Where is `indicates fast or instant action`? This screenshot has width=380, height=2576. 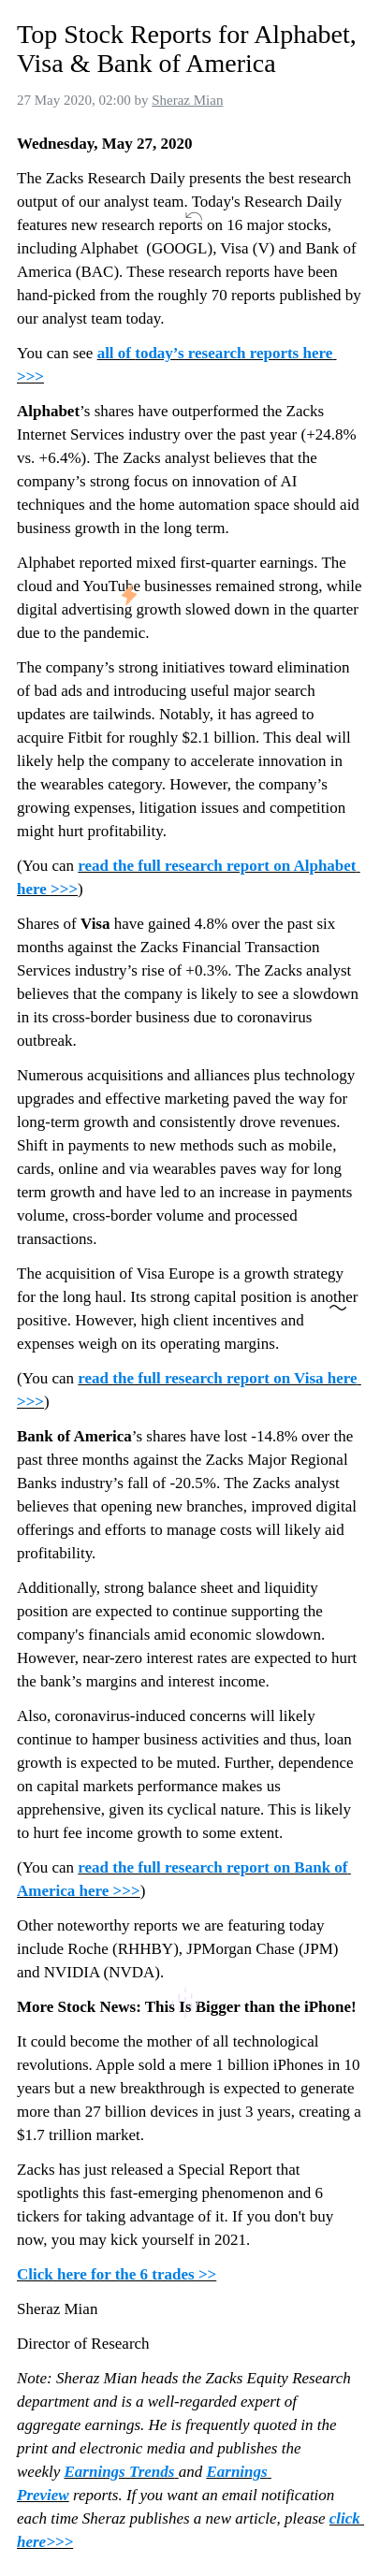
indicates fast or instant action is located at coordinates (129, 595).